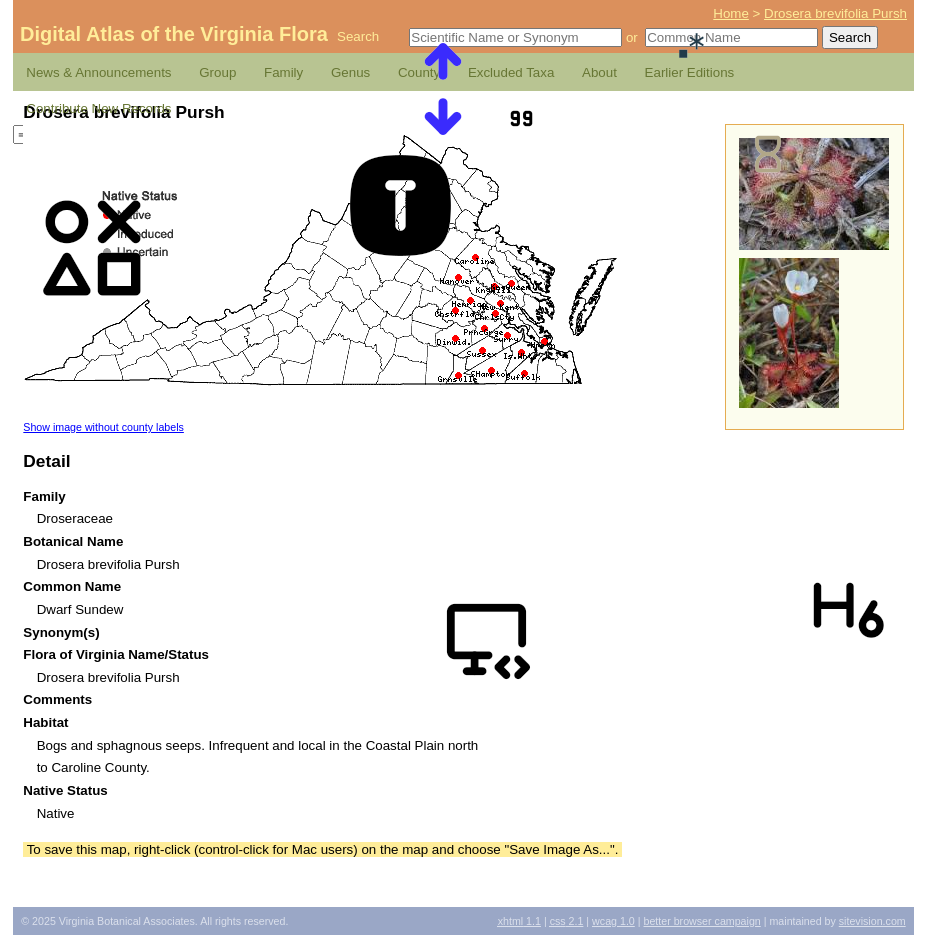  I want to click on indicates 99 or more unread notifications, so click(521, 118).